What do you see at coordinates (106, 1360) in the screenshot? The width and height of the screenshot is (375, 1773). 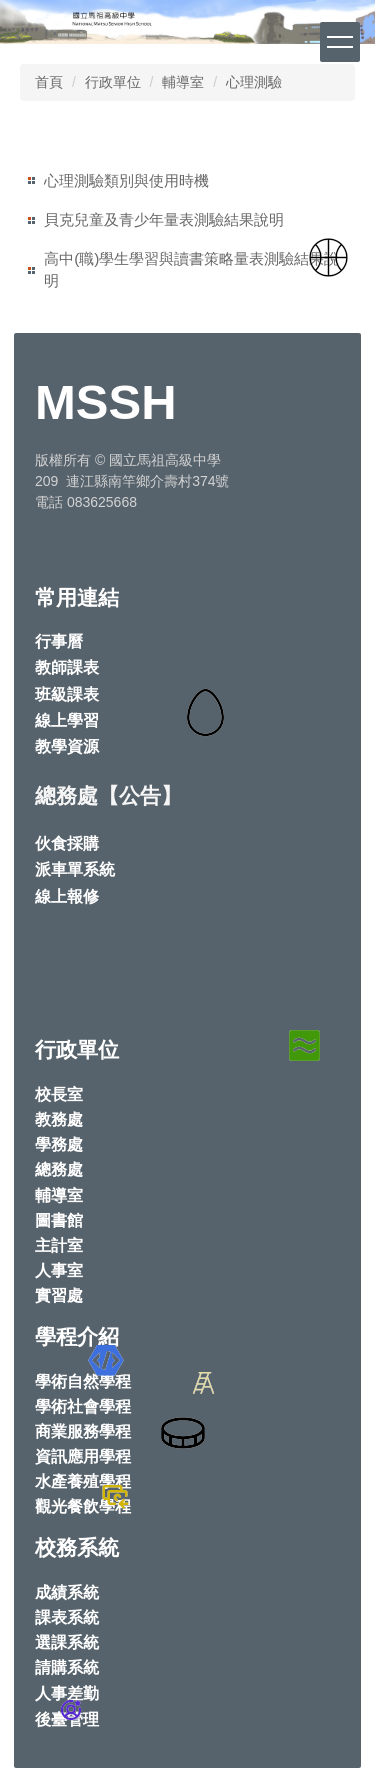 I see `indicates an early verified bot developer badge on discord` at bounding box center [106, 1360].